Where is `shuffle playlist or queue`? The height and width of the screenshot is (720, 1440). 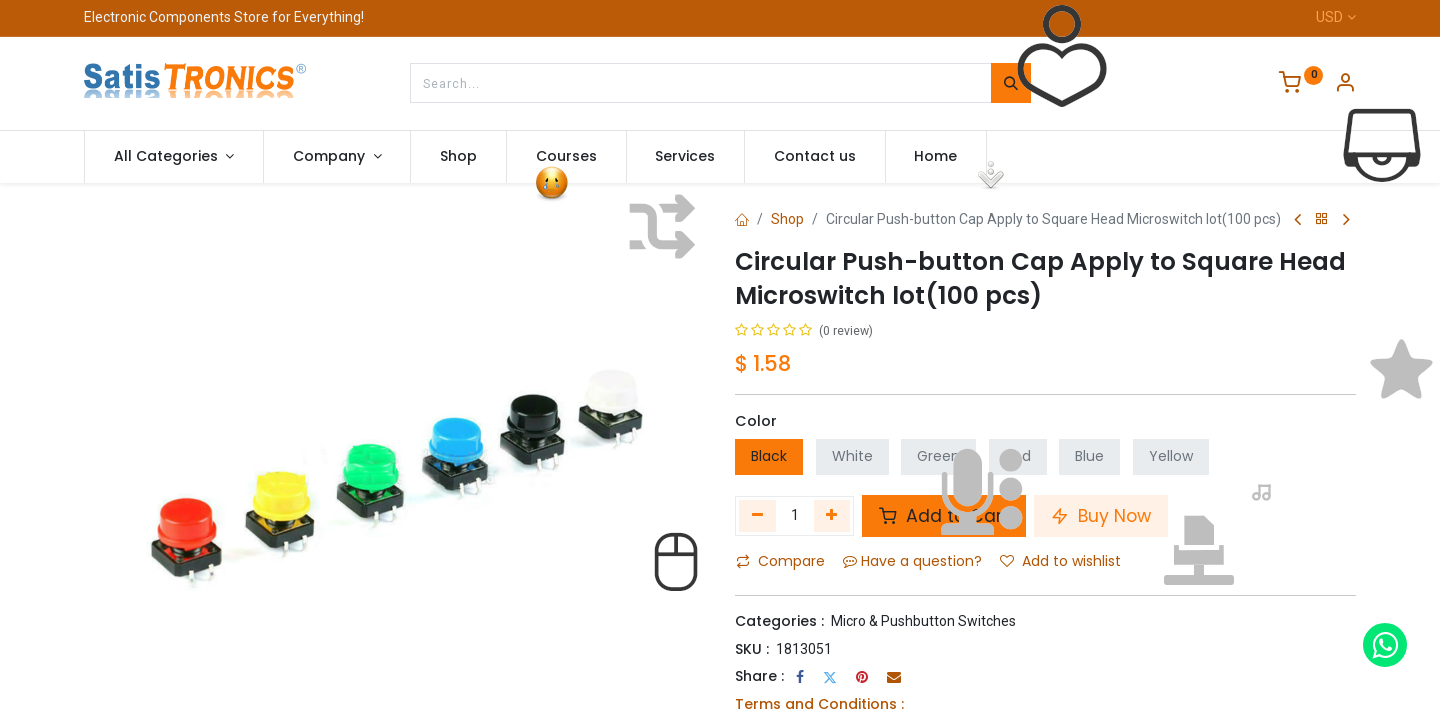
shuffle playlist or queue is located at coordinates (661, 226).